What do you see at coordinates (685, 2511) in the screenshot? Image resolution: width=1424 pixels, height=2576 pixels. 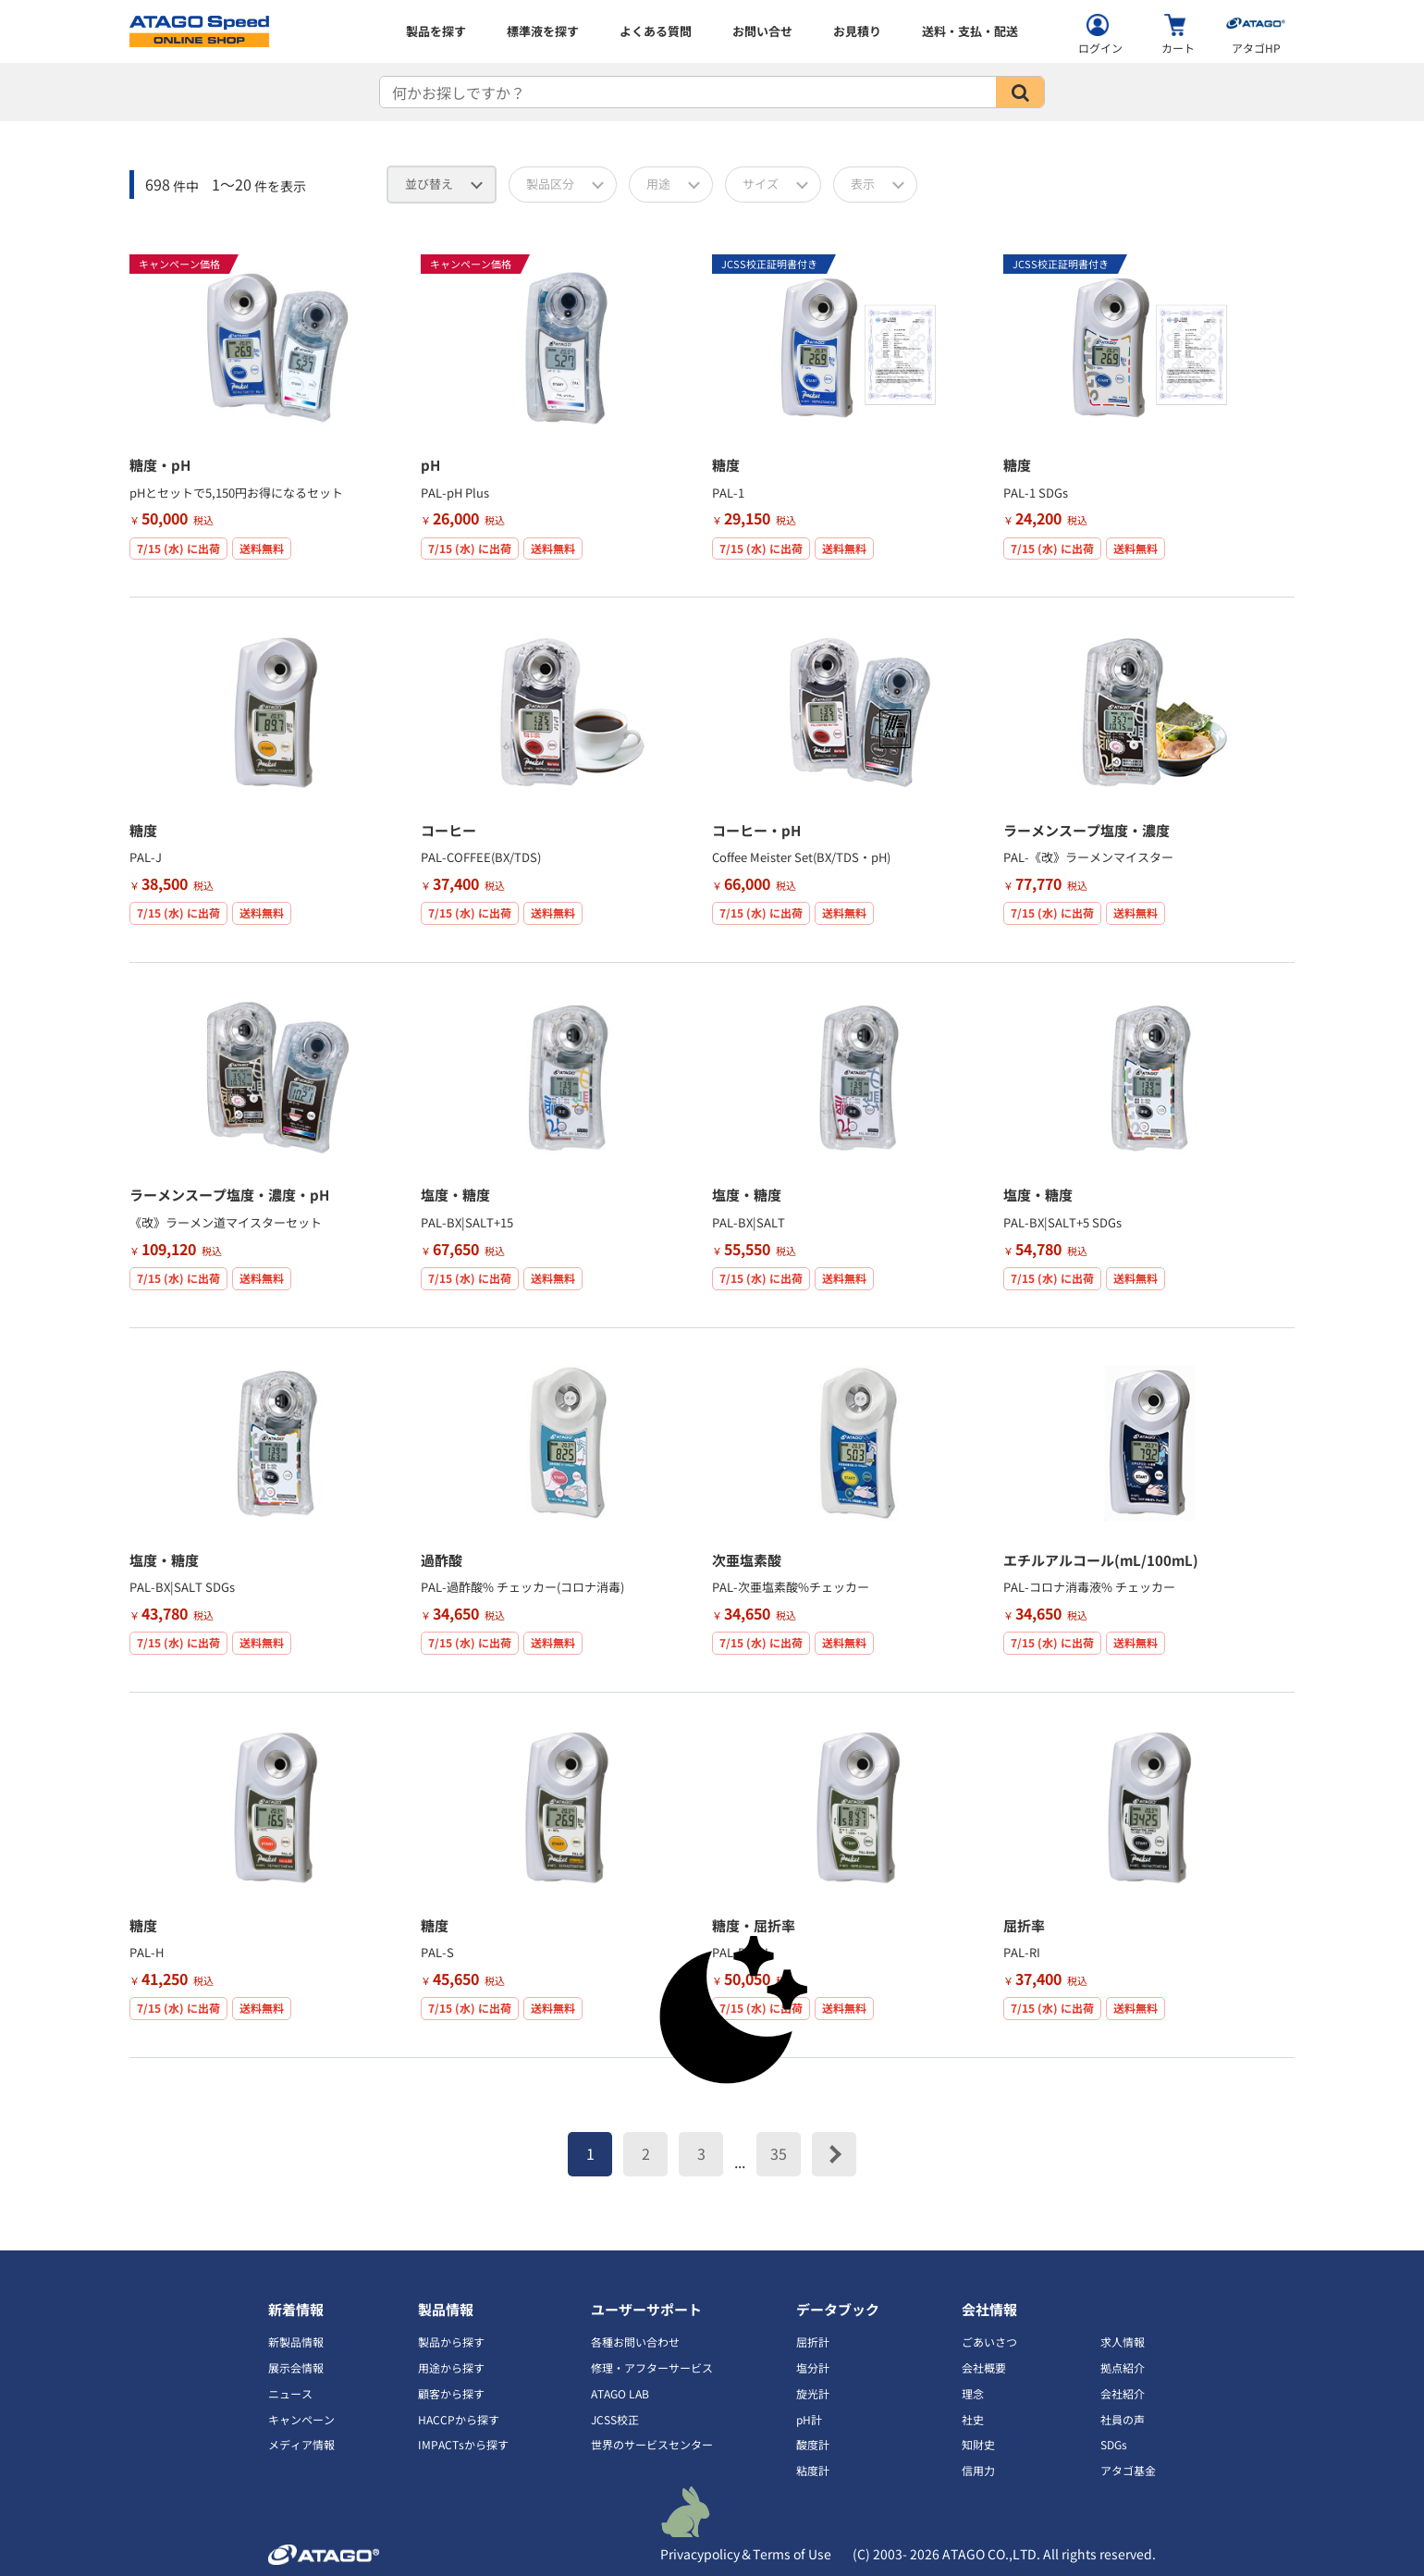 I see `vowpal wabbit machine learning library logo` at bounding box center [685, 2511].